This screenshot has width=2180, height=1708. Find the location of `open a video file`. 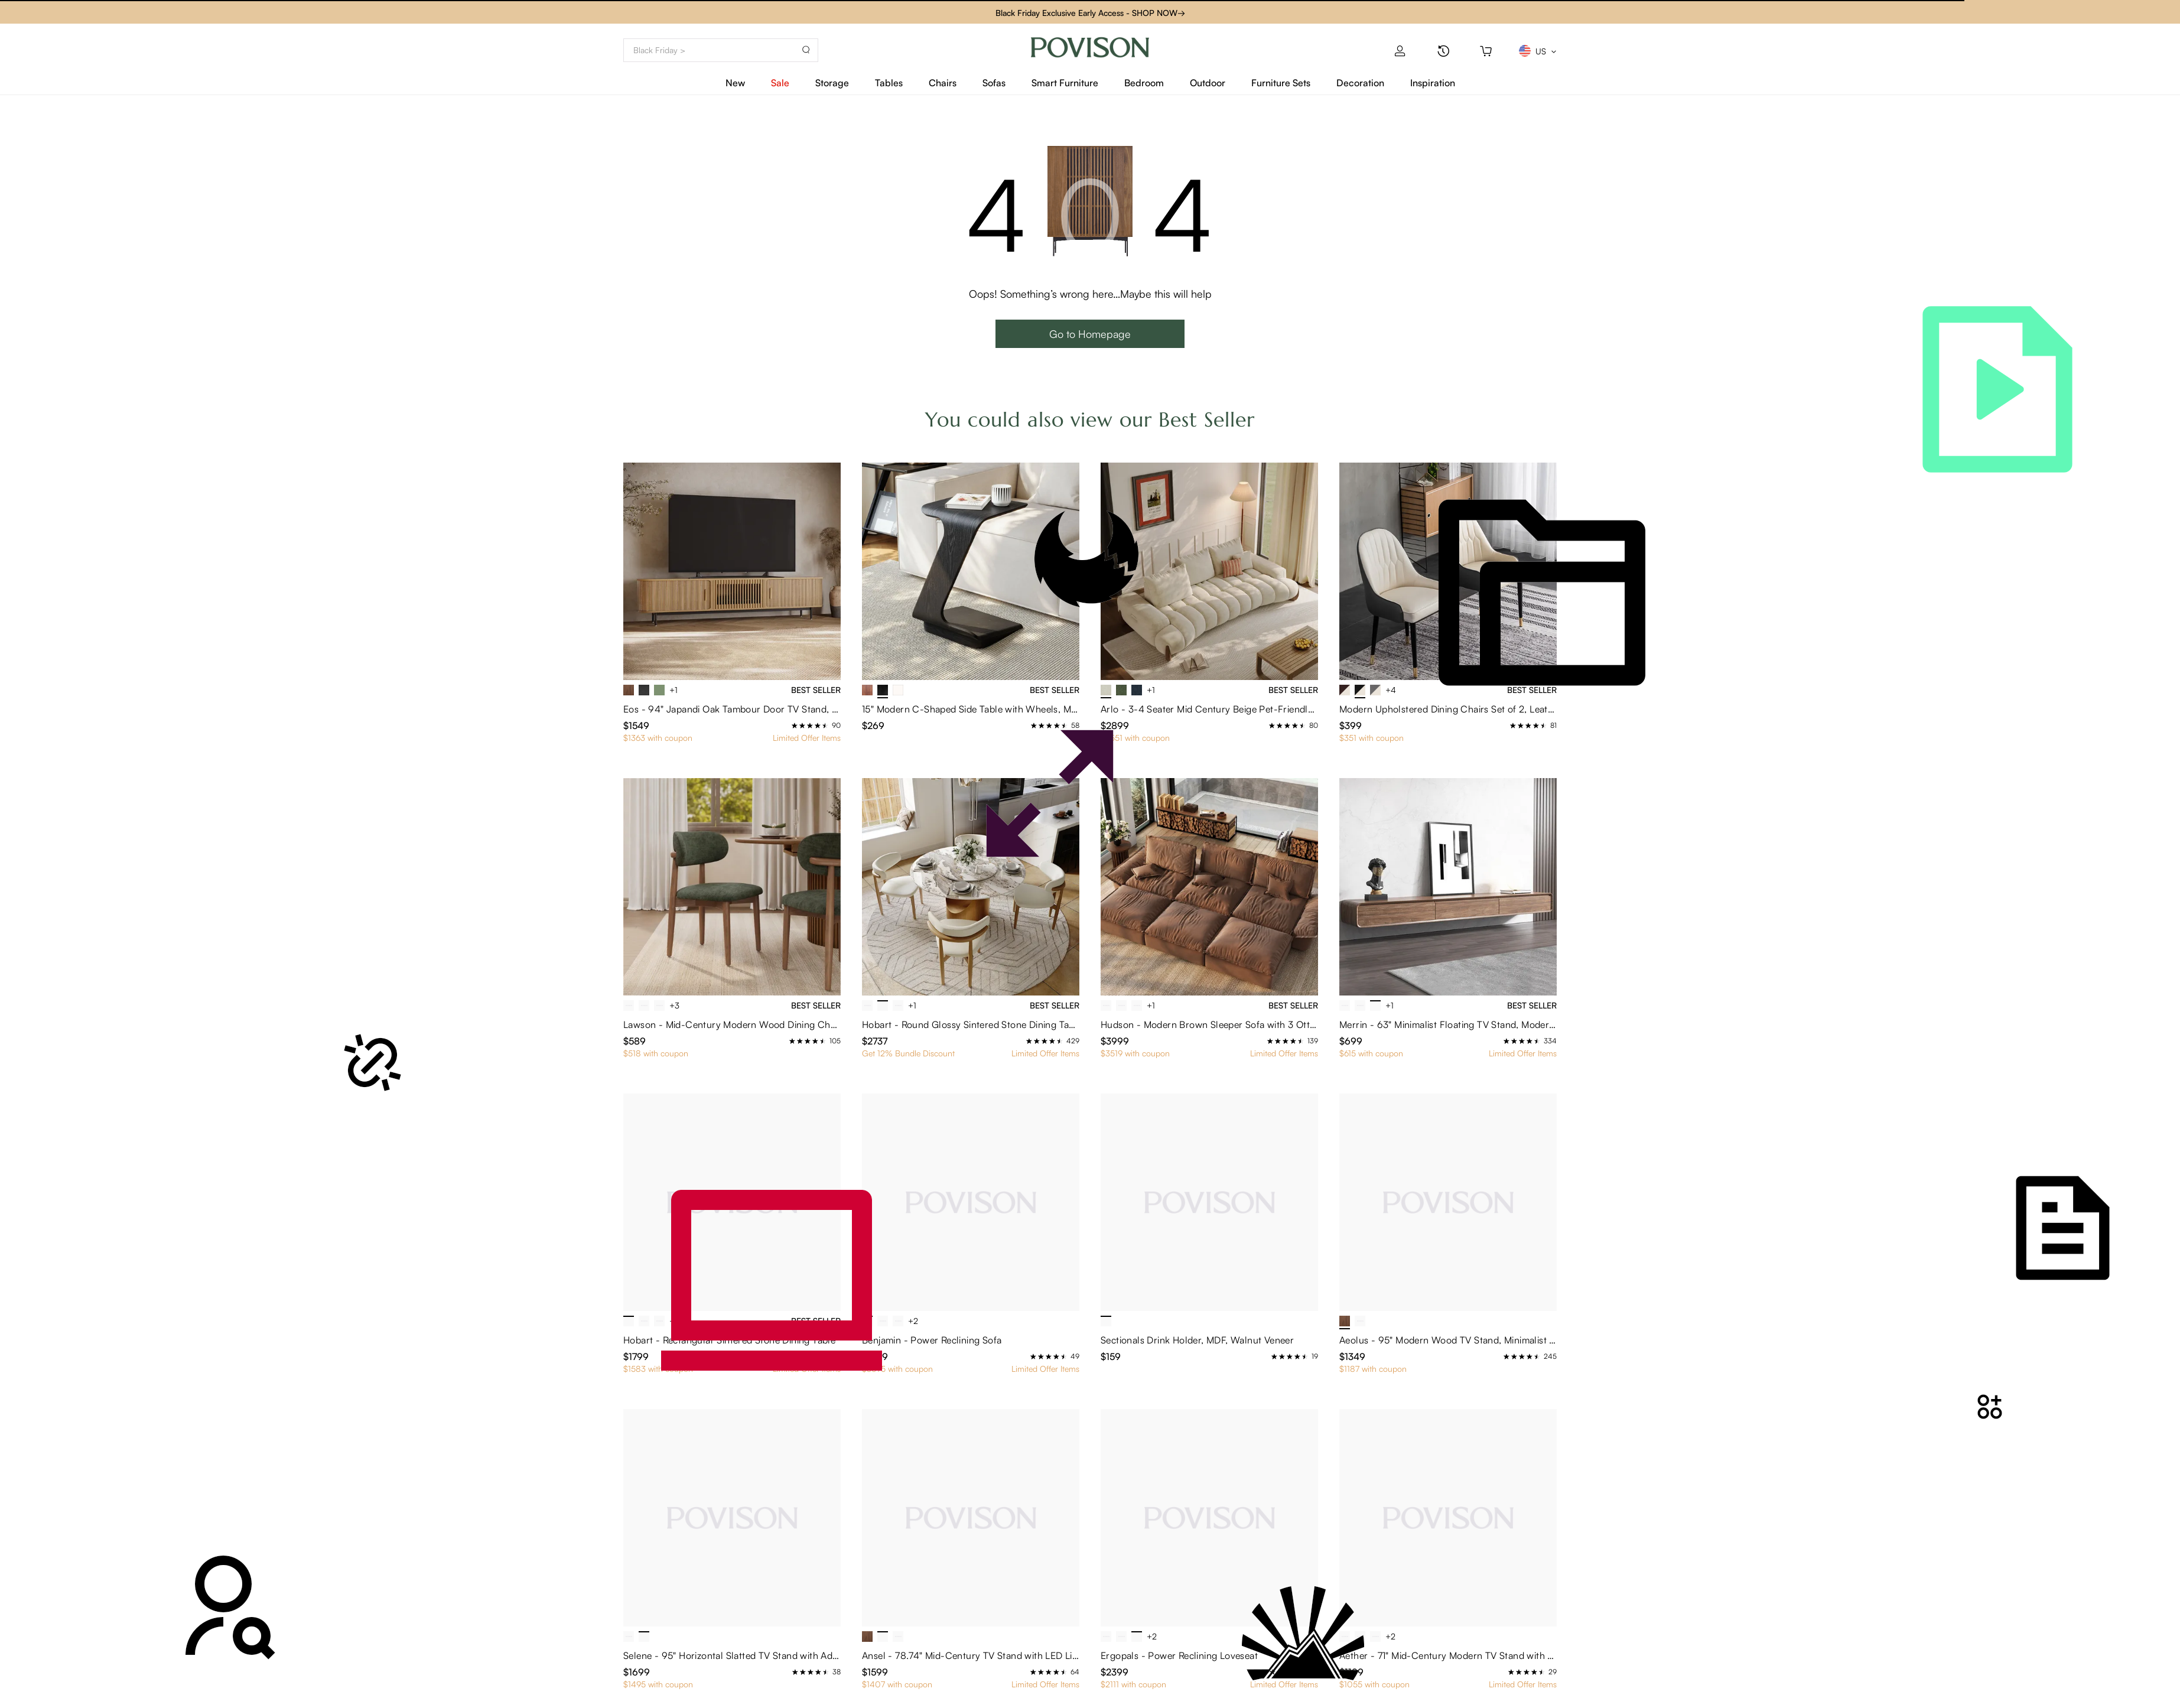

open a video file is located at coordinates (1997, 389).